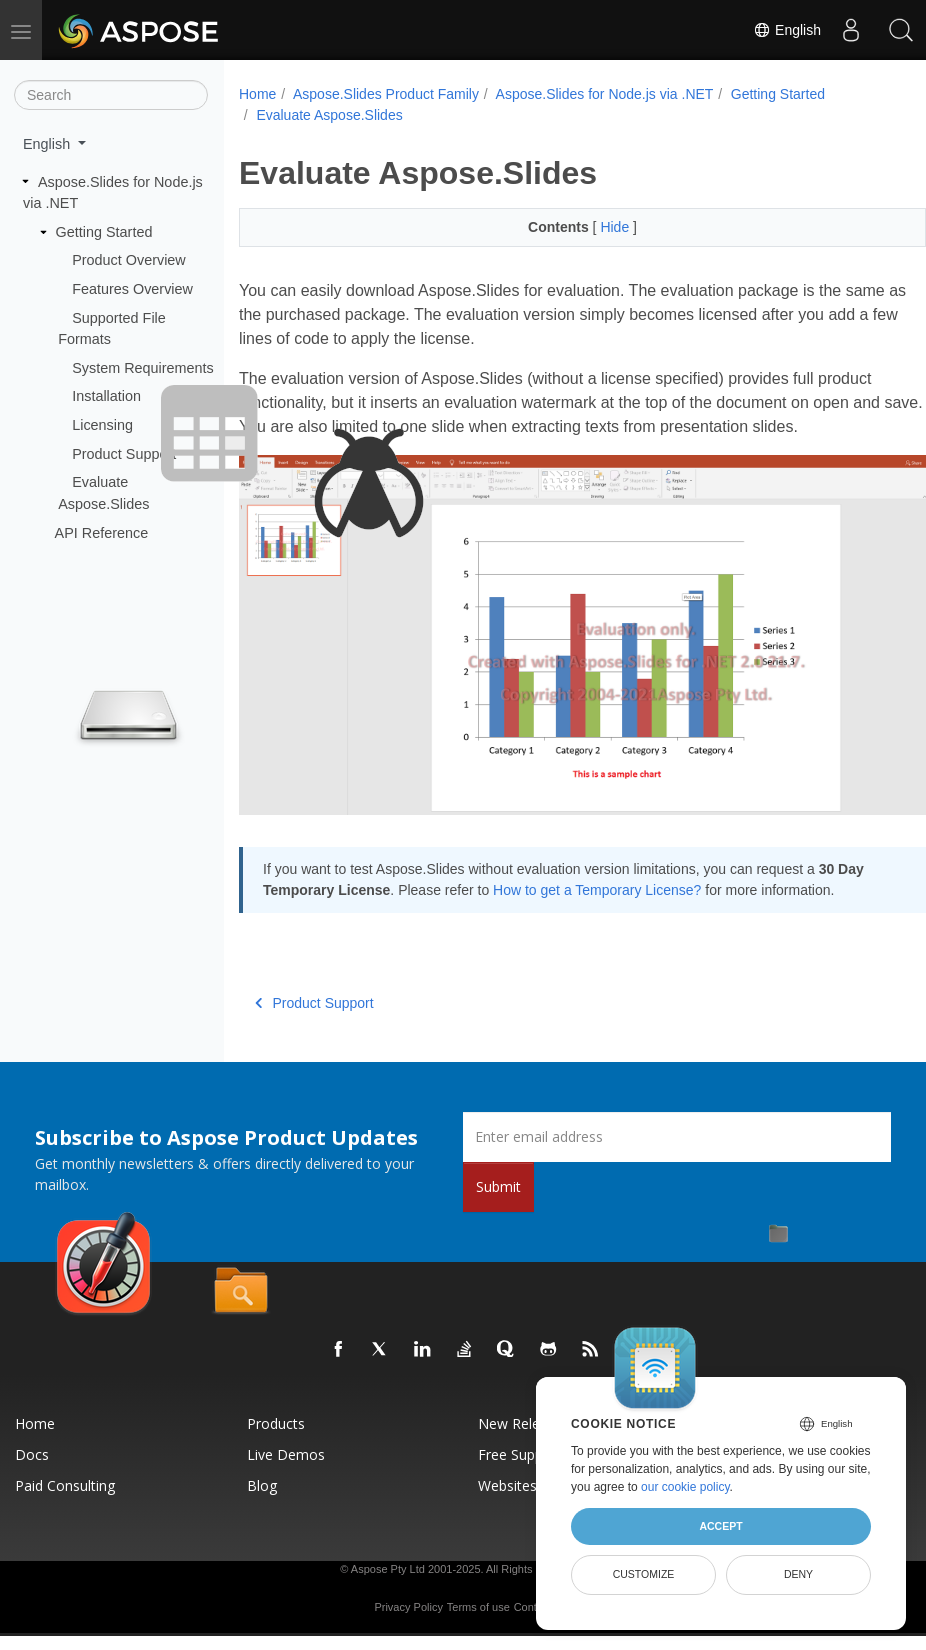 The image size is (926, 1650). Describe the element at coordinates (655, 1368) in the screenshot. I see `view network adapter settings` at that location.